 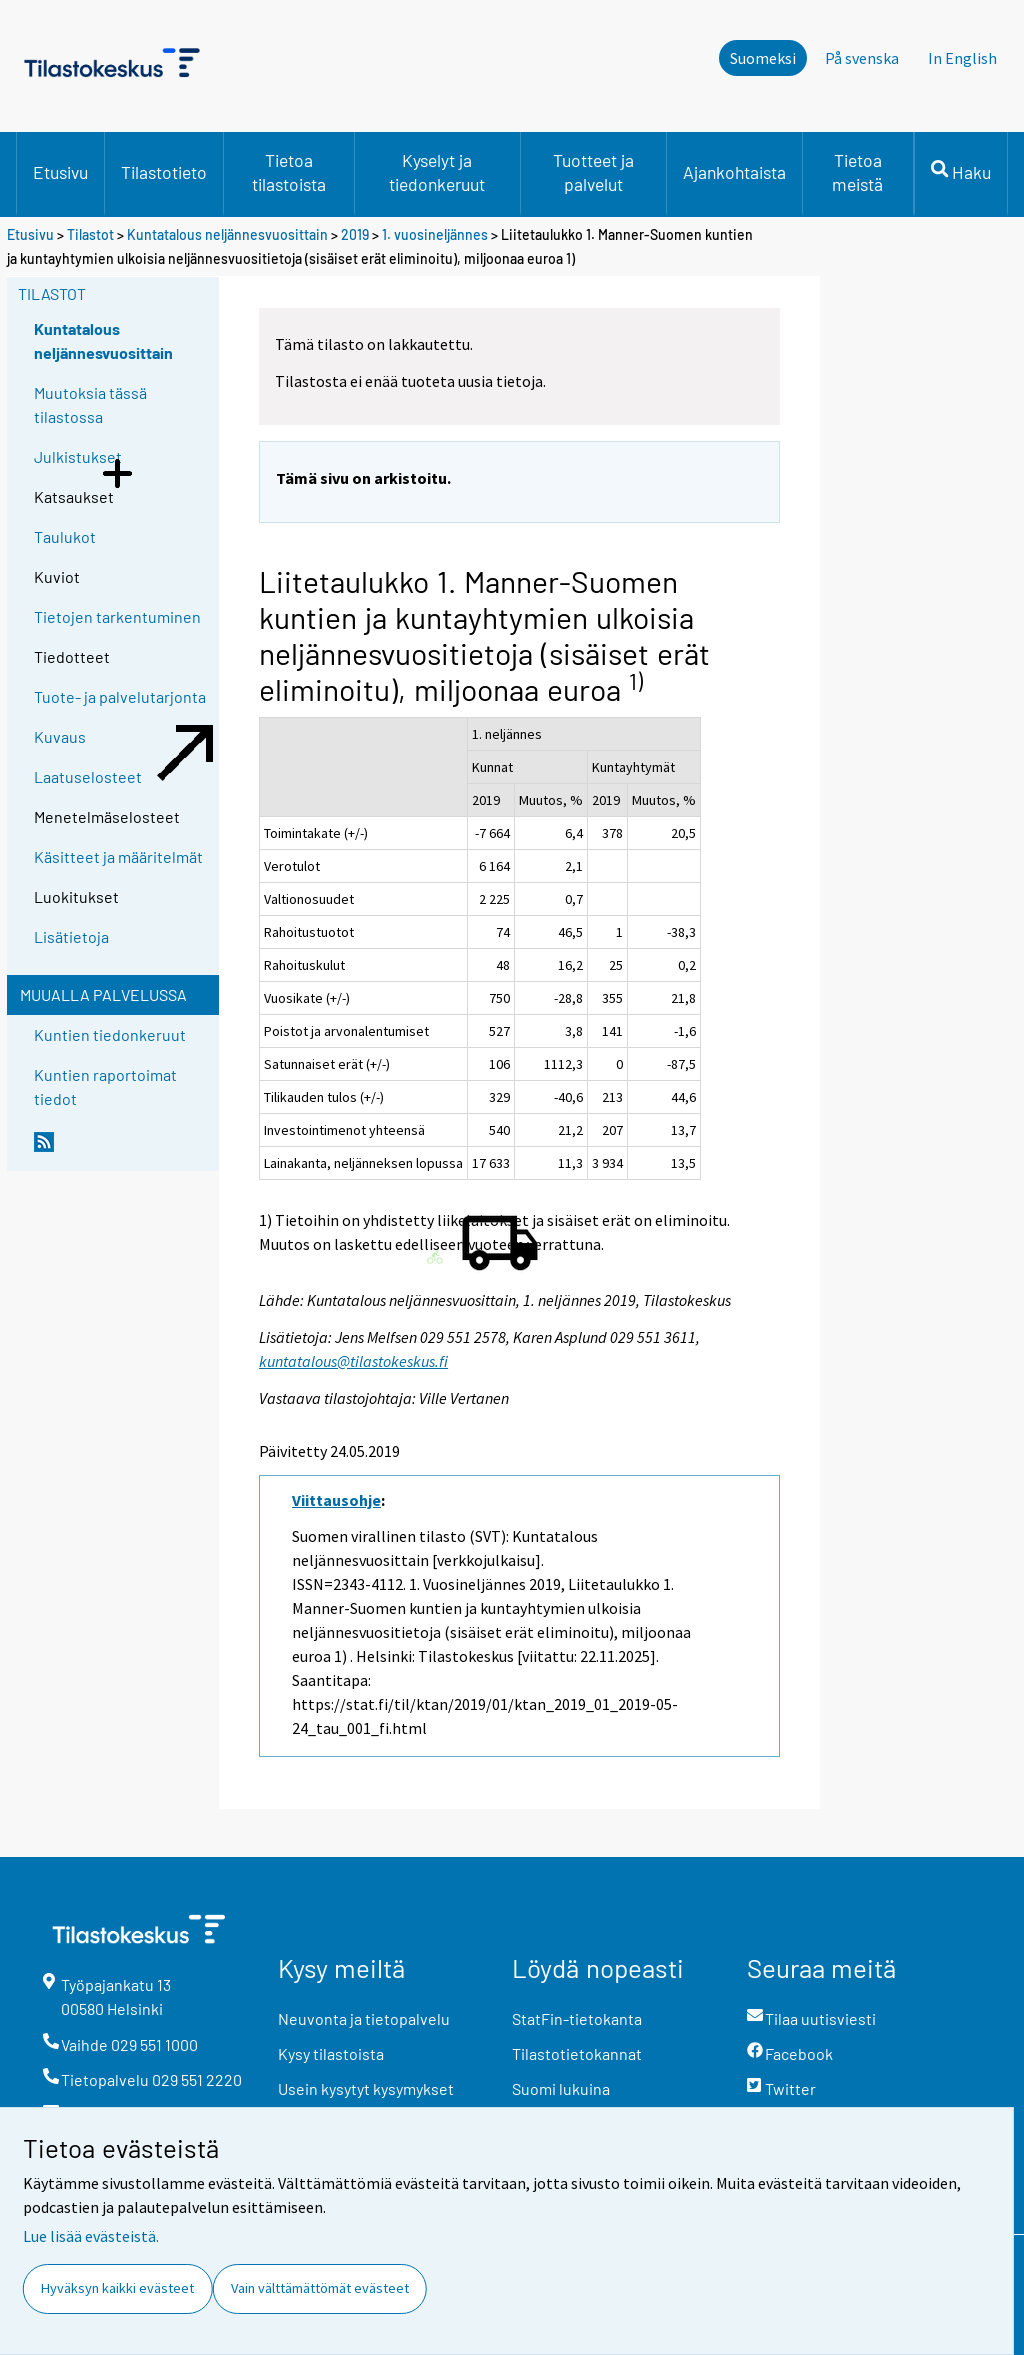 I want to click on access bike-related features or cycling mode, so click(x=435, y=1257).